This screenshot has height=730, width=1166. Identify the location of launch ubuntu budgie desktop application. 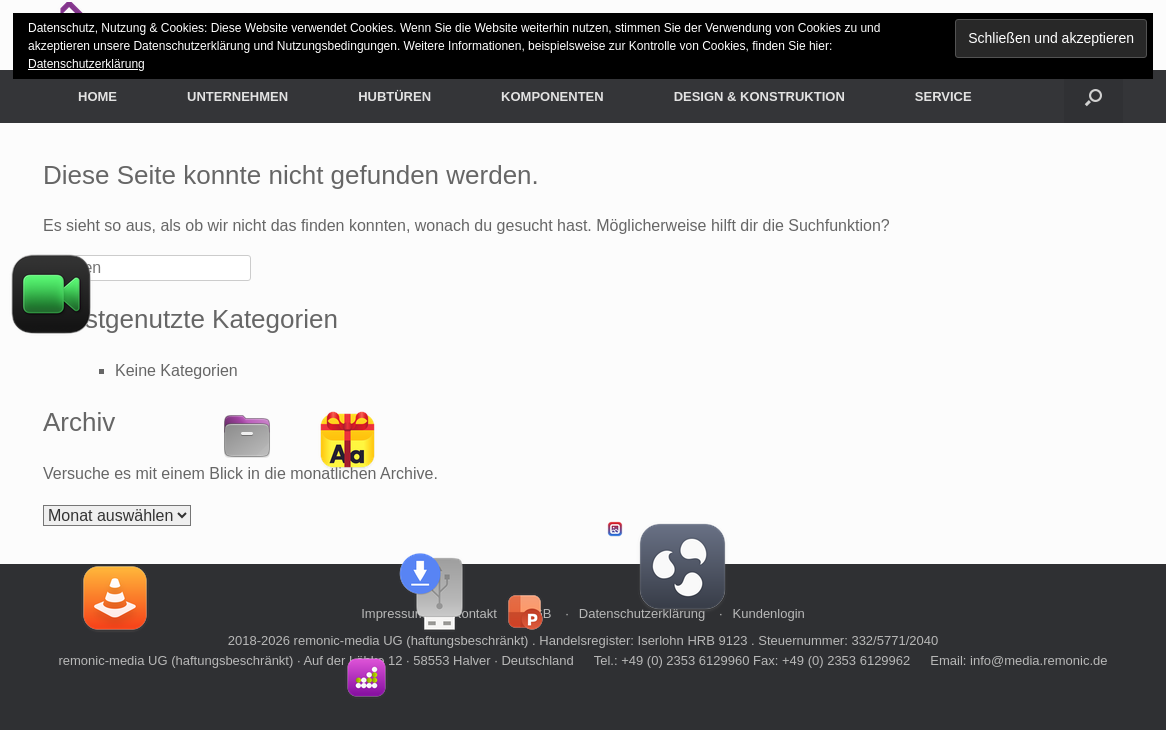
(682, 566).